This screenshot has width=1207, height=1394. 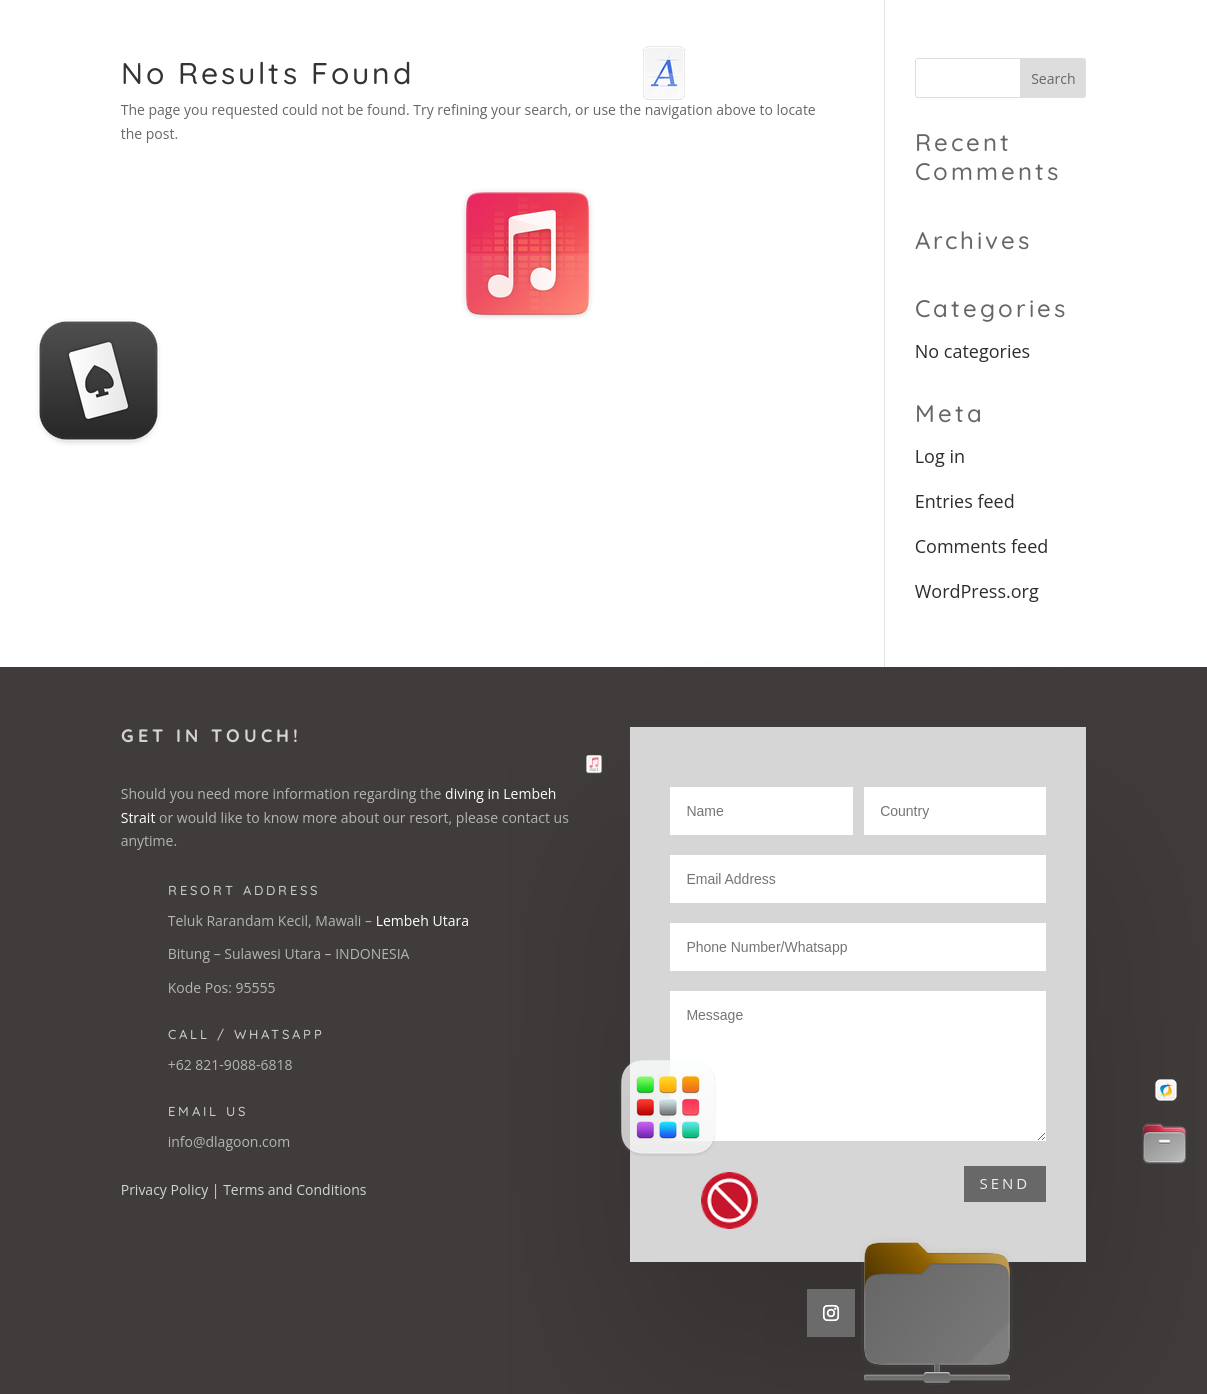 I want to click on open Launchpad to view all applications, so click(x=668, y=1107).